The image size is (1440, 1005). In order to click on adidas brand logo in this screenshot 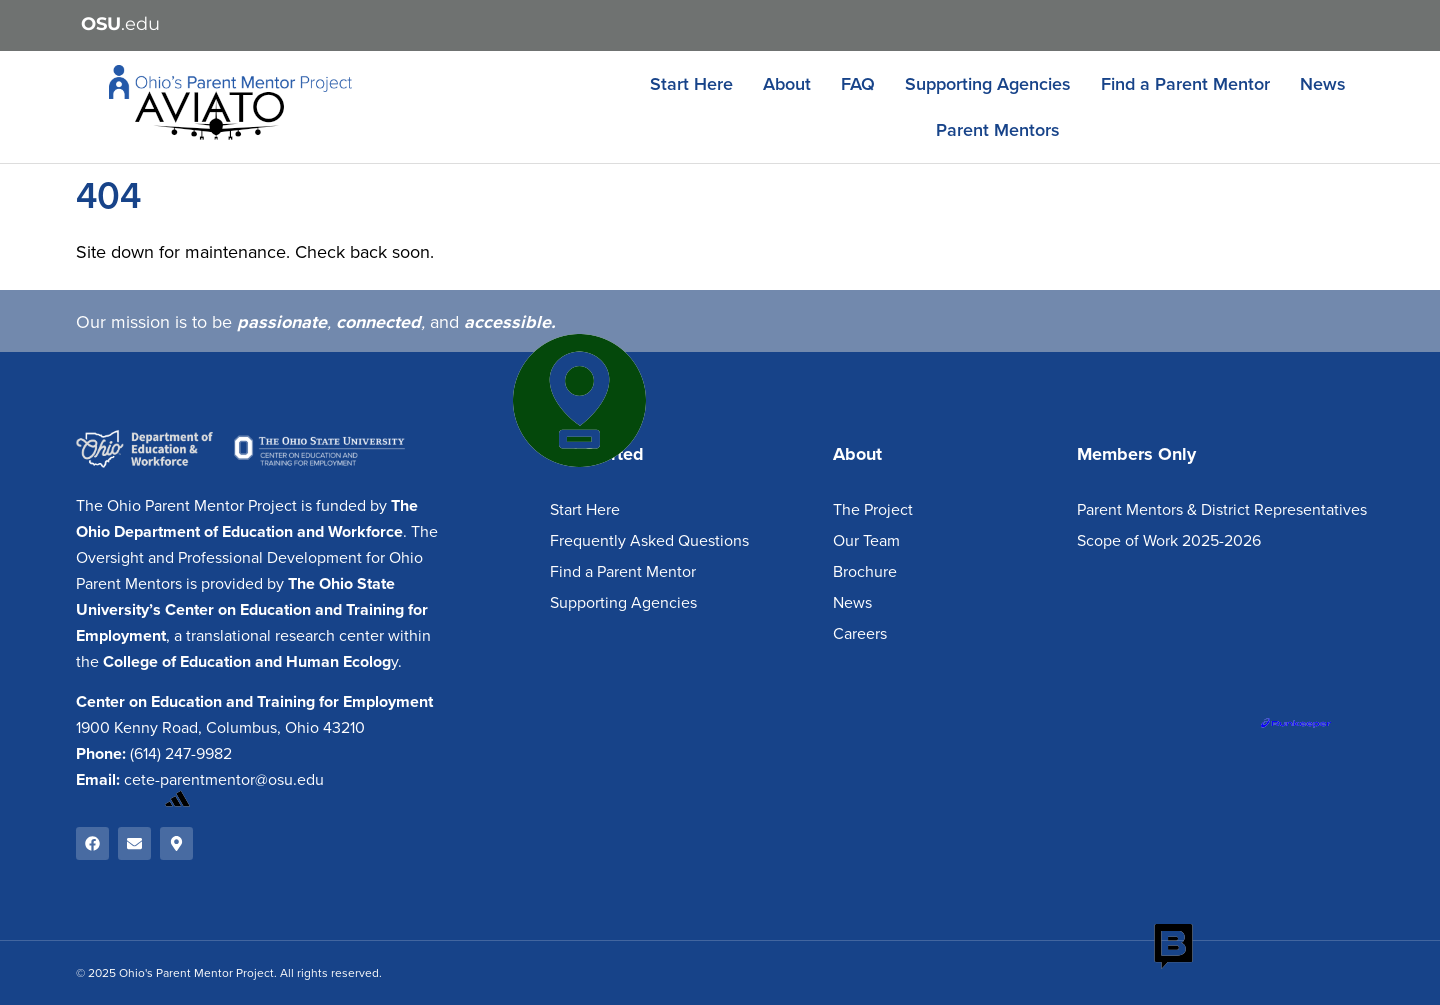, I will do `click(177, 798)`.